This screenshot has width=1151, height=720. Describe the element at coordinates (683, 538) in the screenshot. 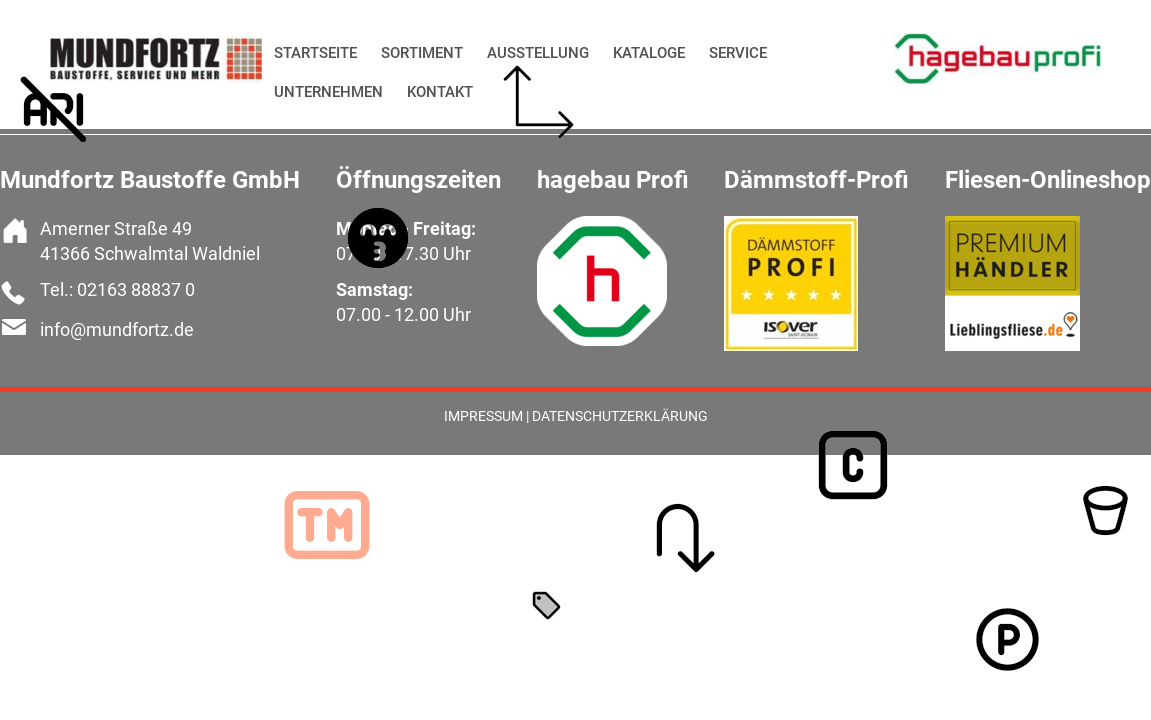

I see `redo or repeat last action` at that location.